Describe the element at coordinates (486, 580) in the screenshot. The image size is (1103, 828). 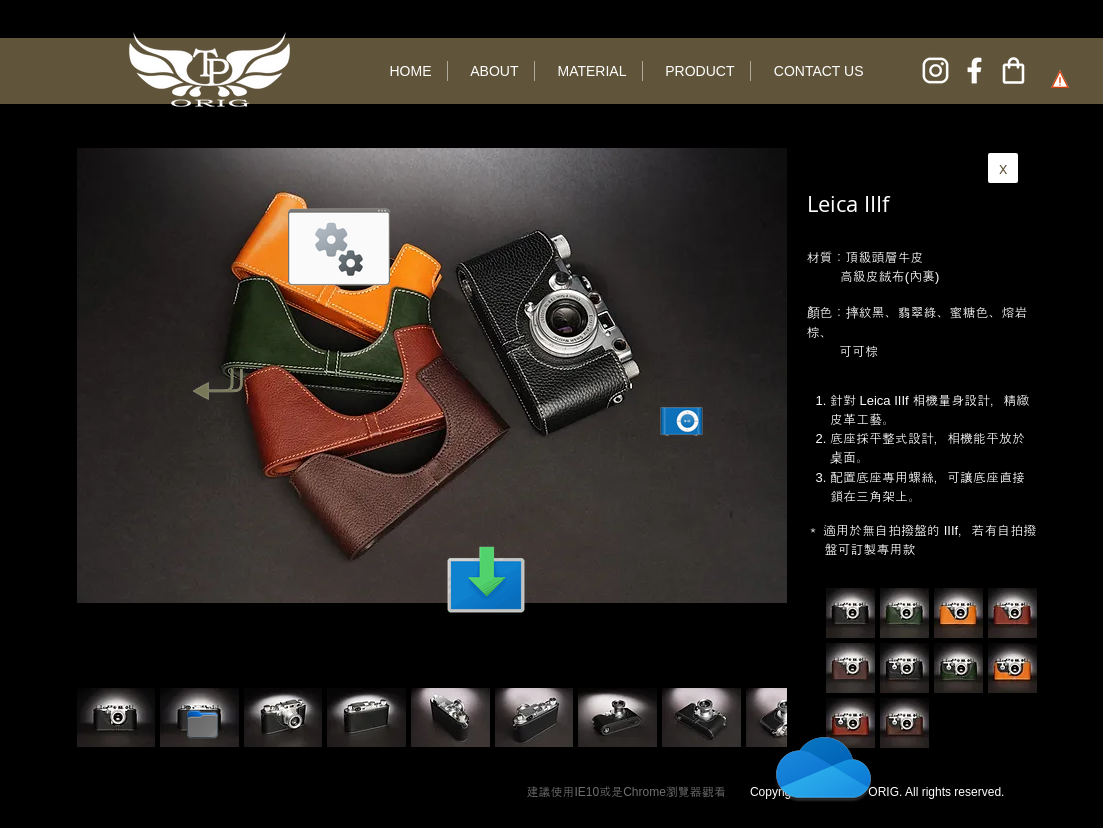
I see `download or install a software package` at that location.